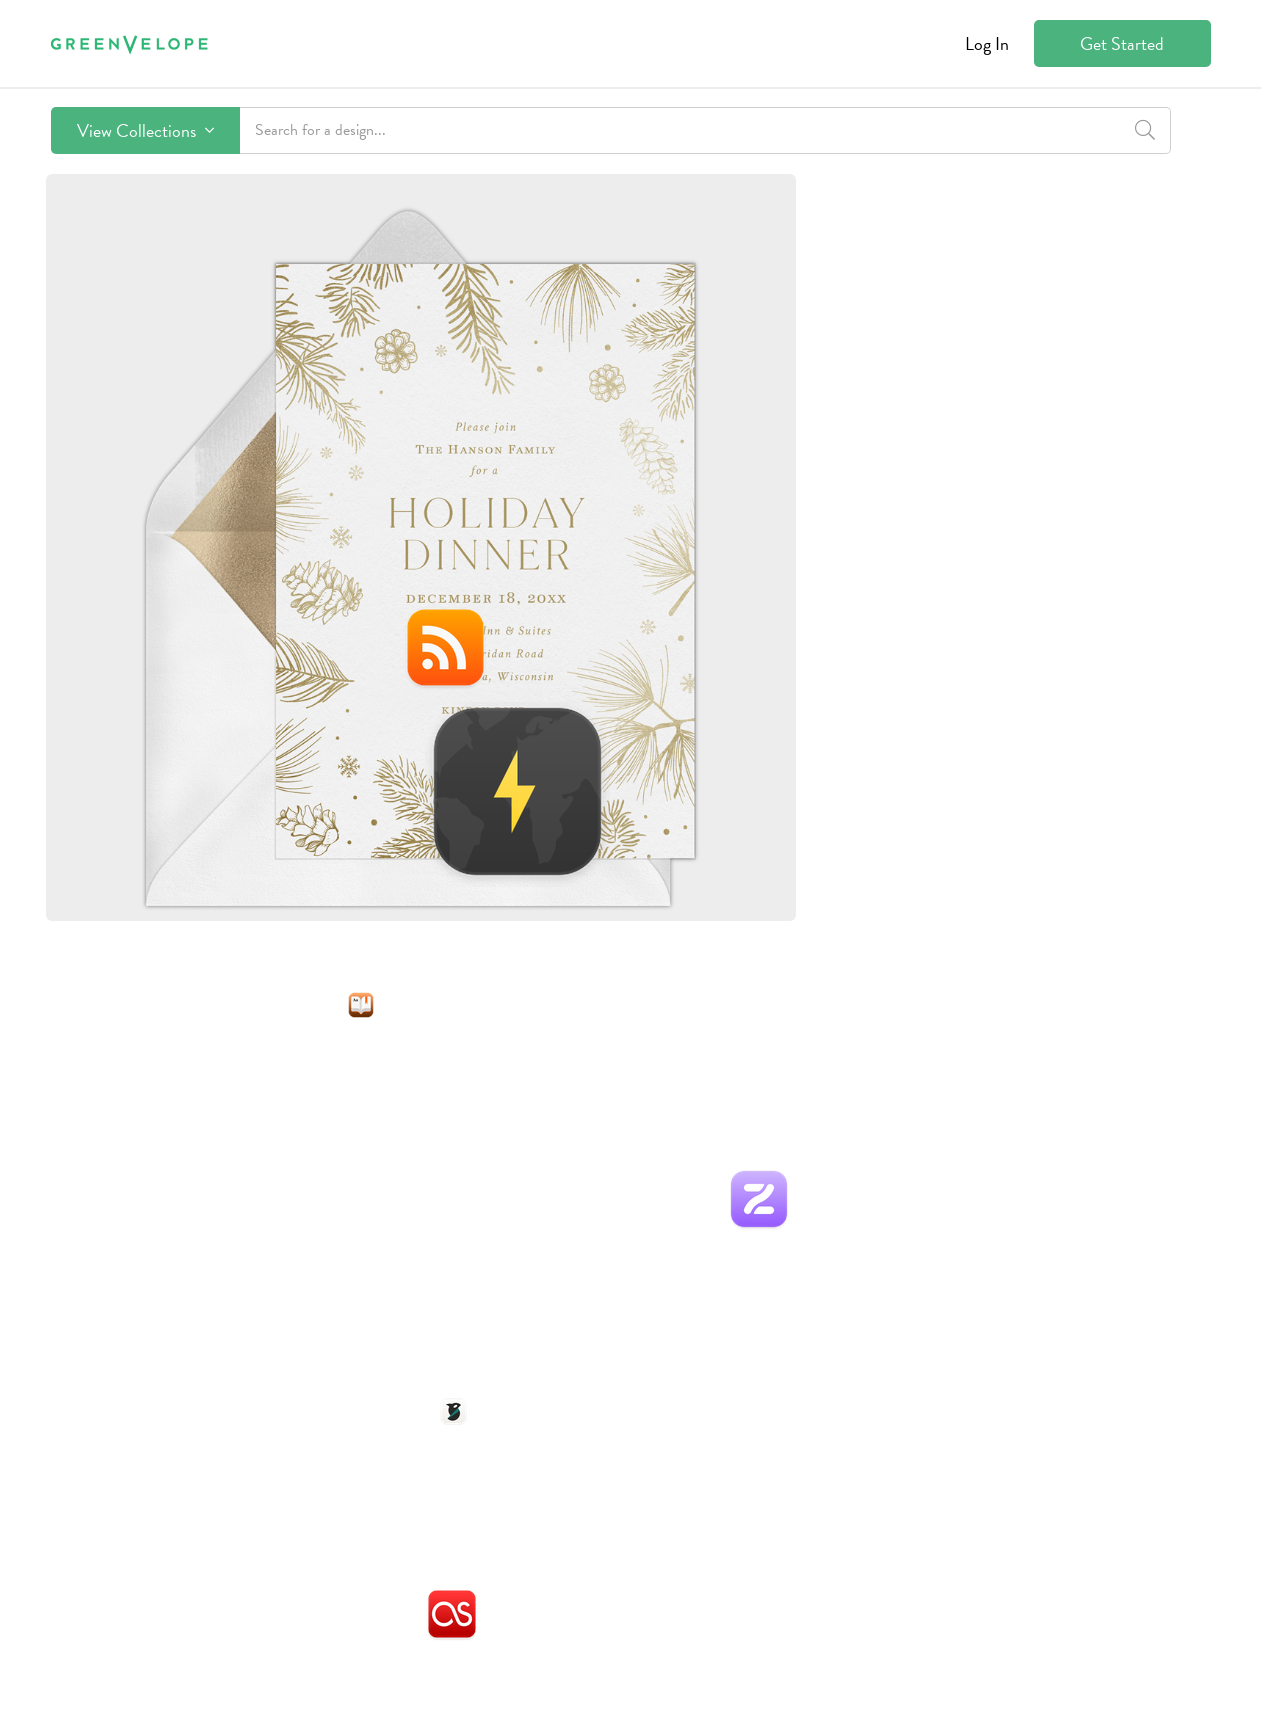 The image size is (1261, 1709). Describe the element at coordinates (517, 794) in the screenshot. I see `access keyboard shortcuts settings for web browser` at that location.